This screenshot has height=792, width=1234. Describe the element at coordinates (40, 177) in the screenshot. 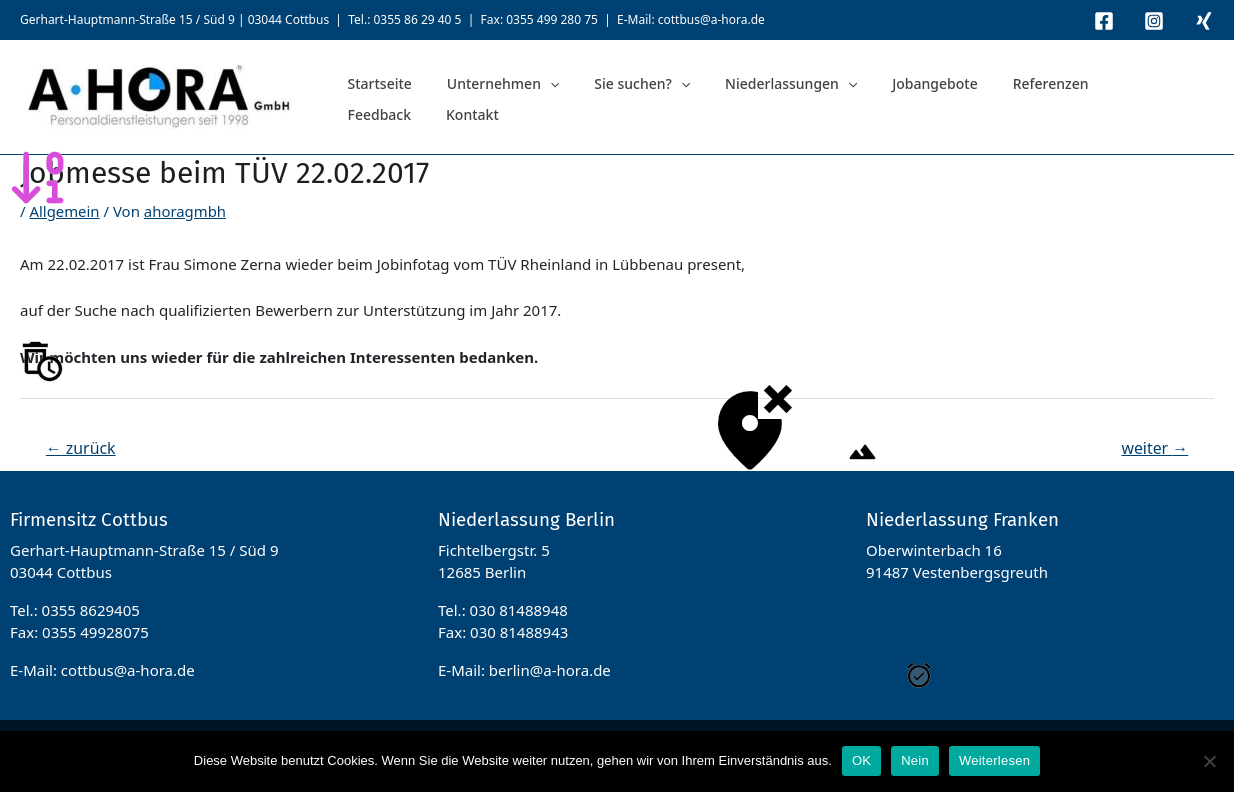

I see `sort numerically in ascending order` at that location.